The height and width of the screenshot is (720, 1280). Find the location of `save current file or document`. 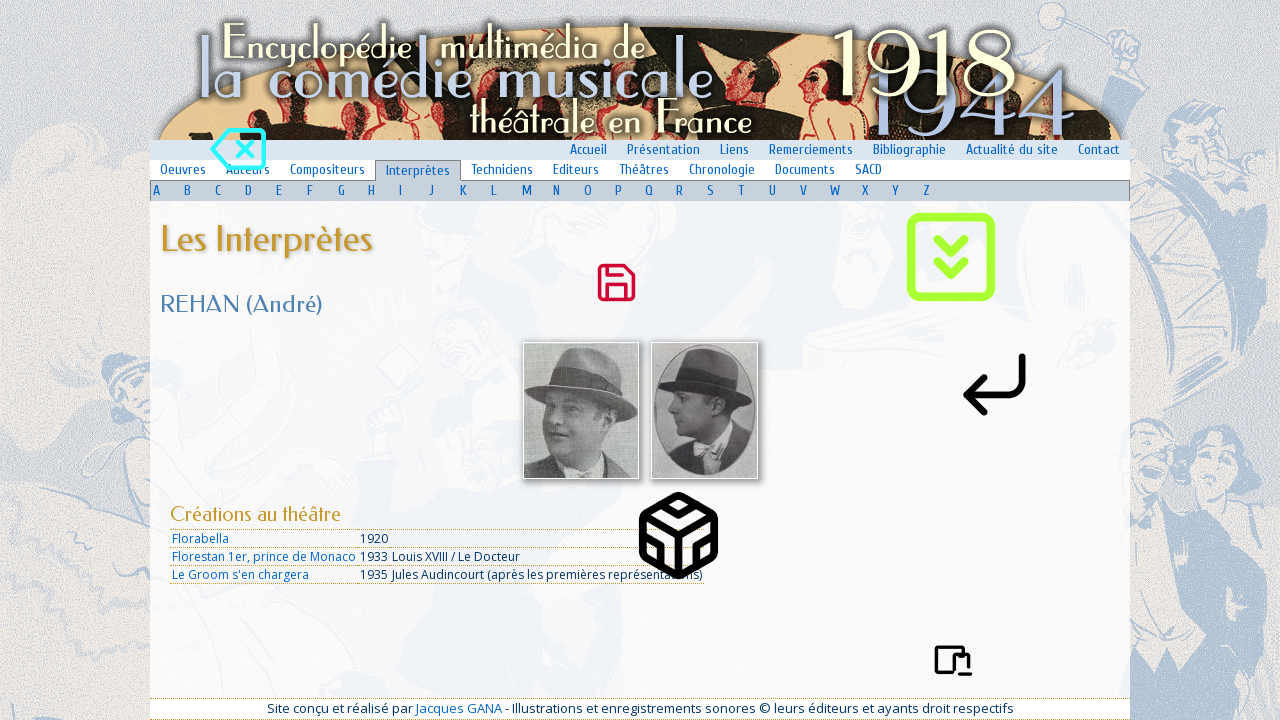

save current file or document is located at coordinates (616, 282).